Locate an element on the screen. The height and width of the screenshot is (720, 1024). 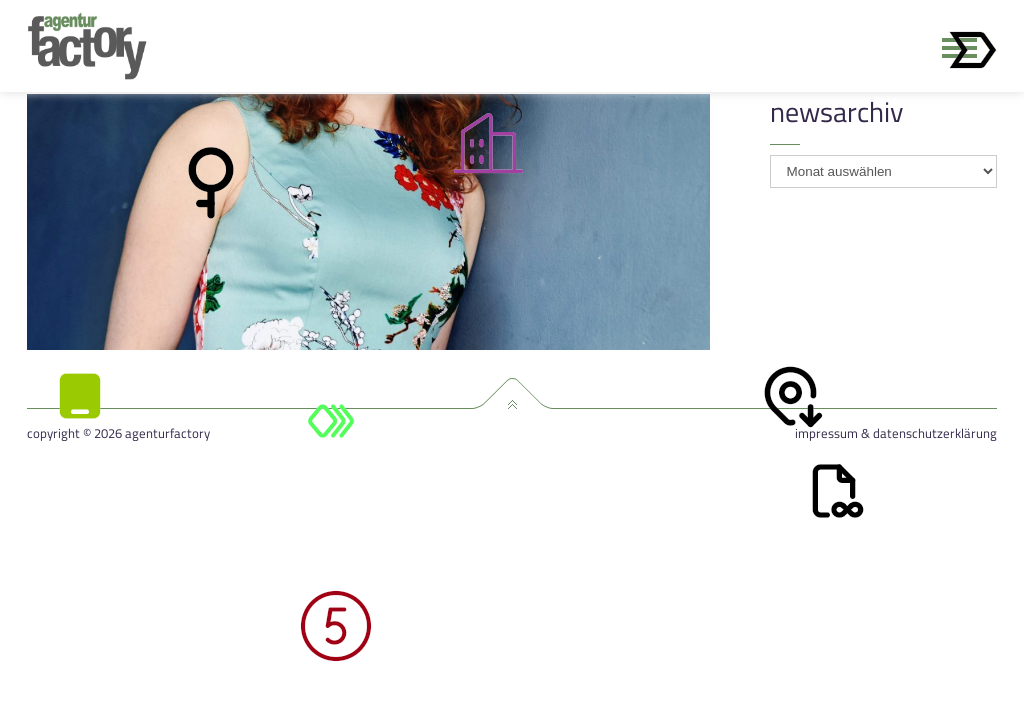
mark message as important is located at coordinates (973, 50).